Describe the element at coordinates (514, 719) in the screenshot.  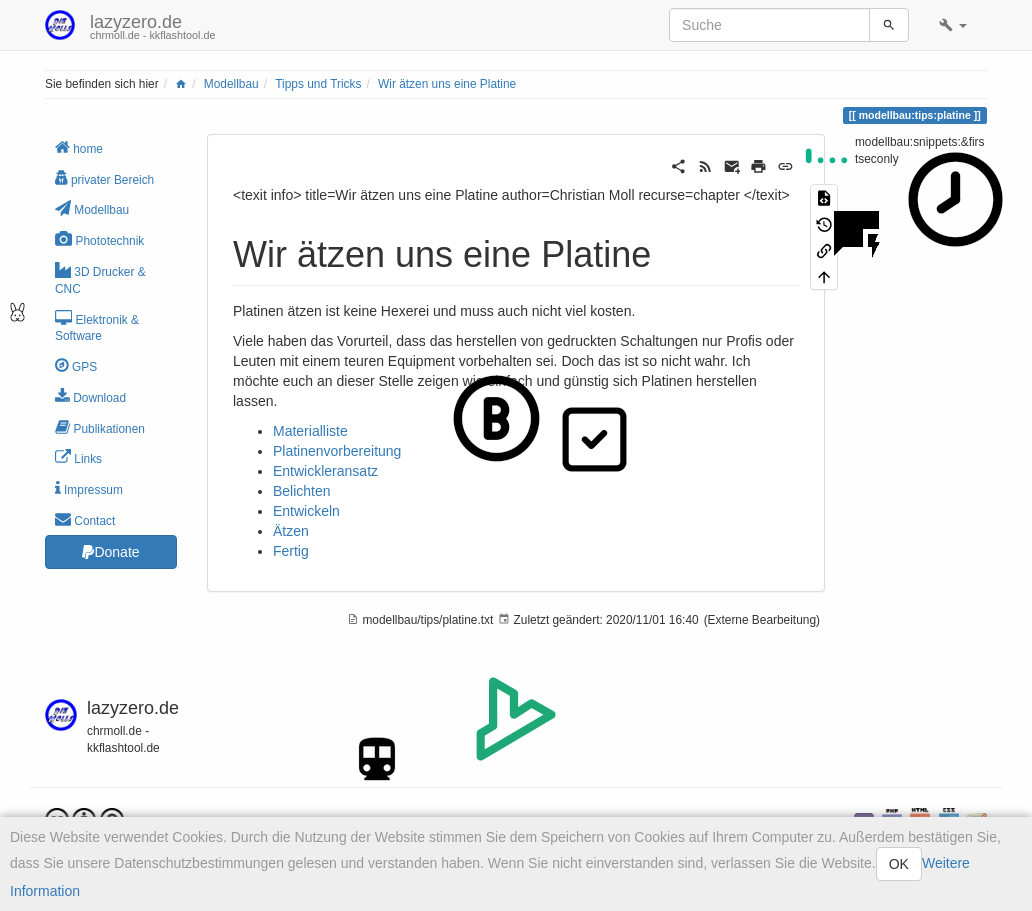
I see `open yatse remote control app` at that location.